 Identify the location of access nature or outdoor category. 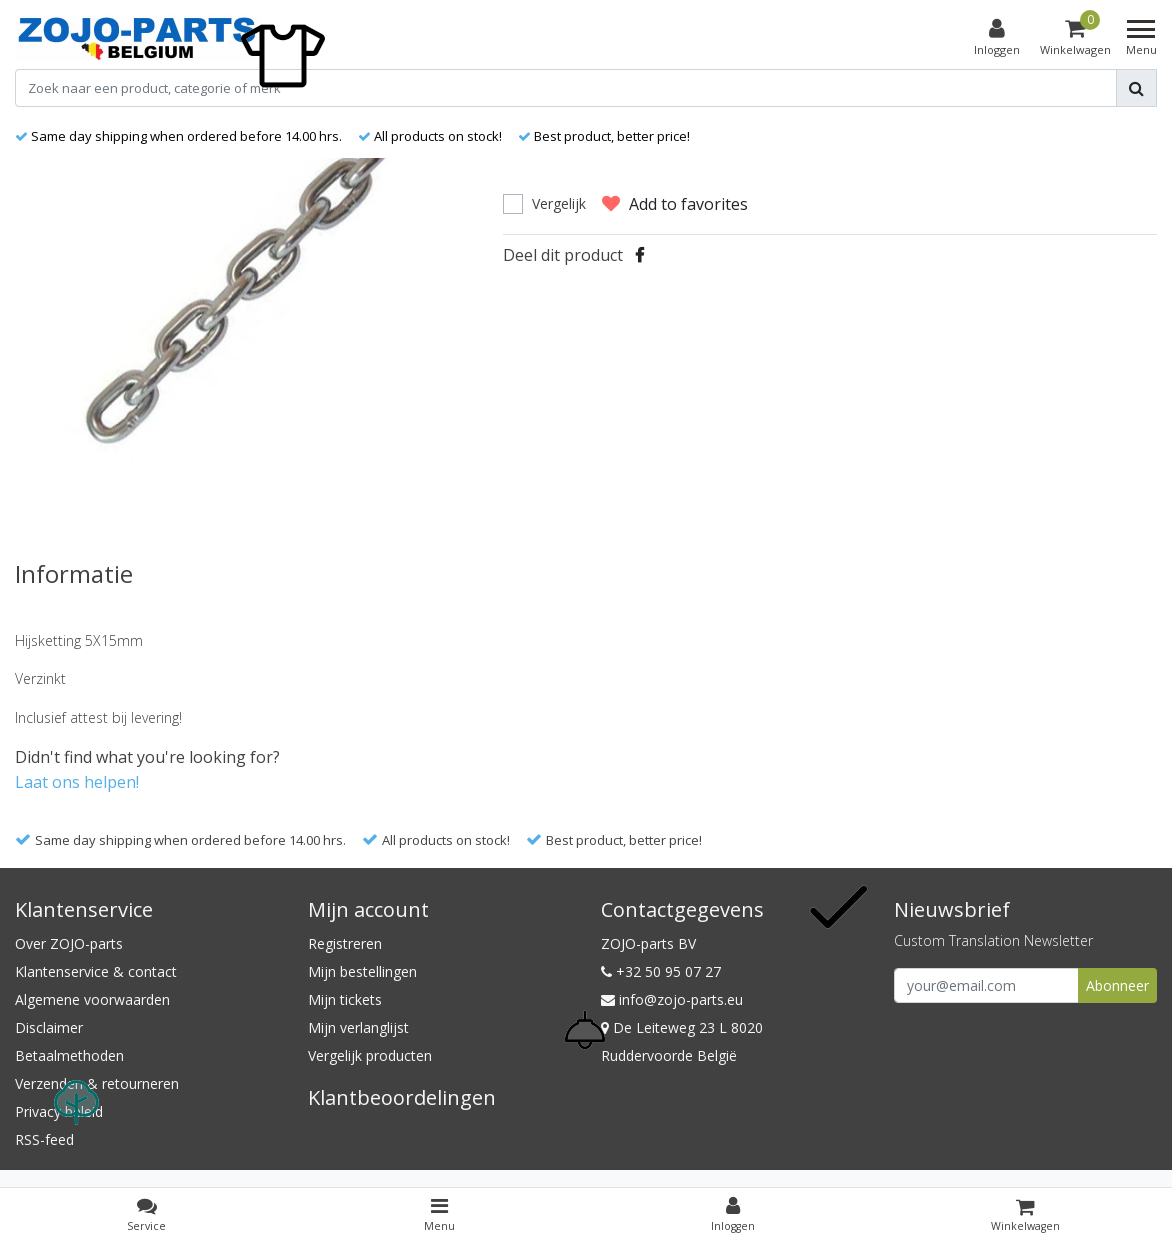
(76, 1102).